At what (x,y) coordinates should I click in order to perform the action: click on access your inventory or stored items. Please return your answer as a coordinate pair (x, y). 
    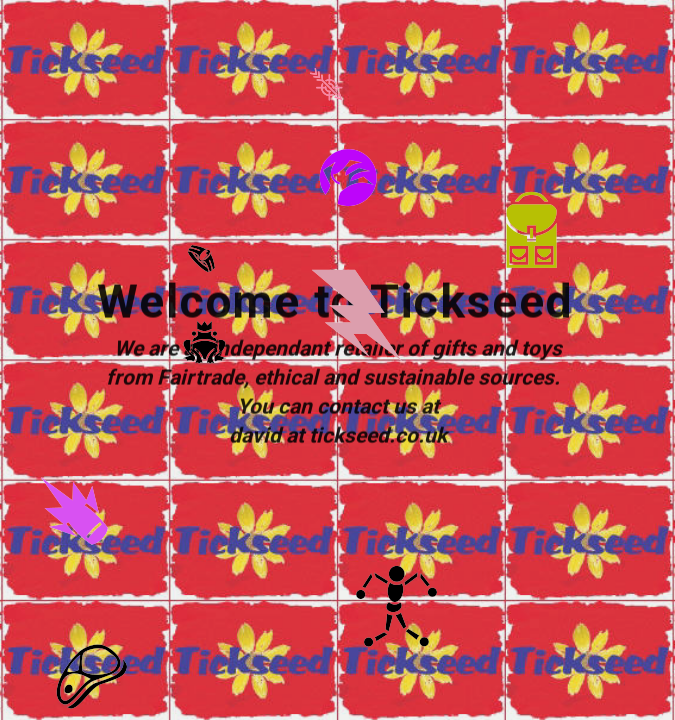
    Looking at the image, I should click on (531, 229).